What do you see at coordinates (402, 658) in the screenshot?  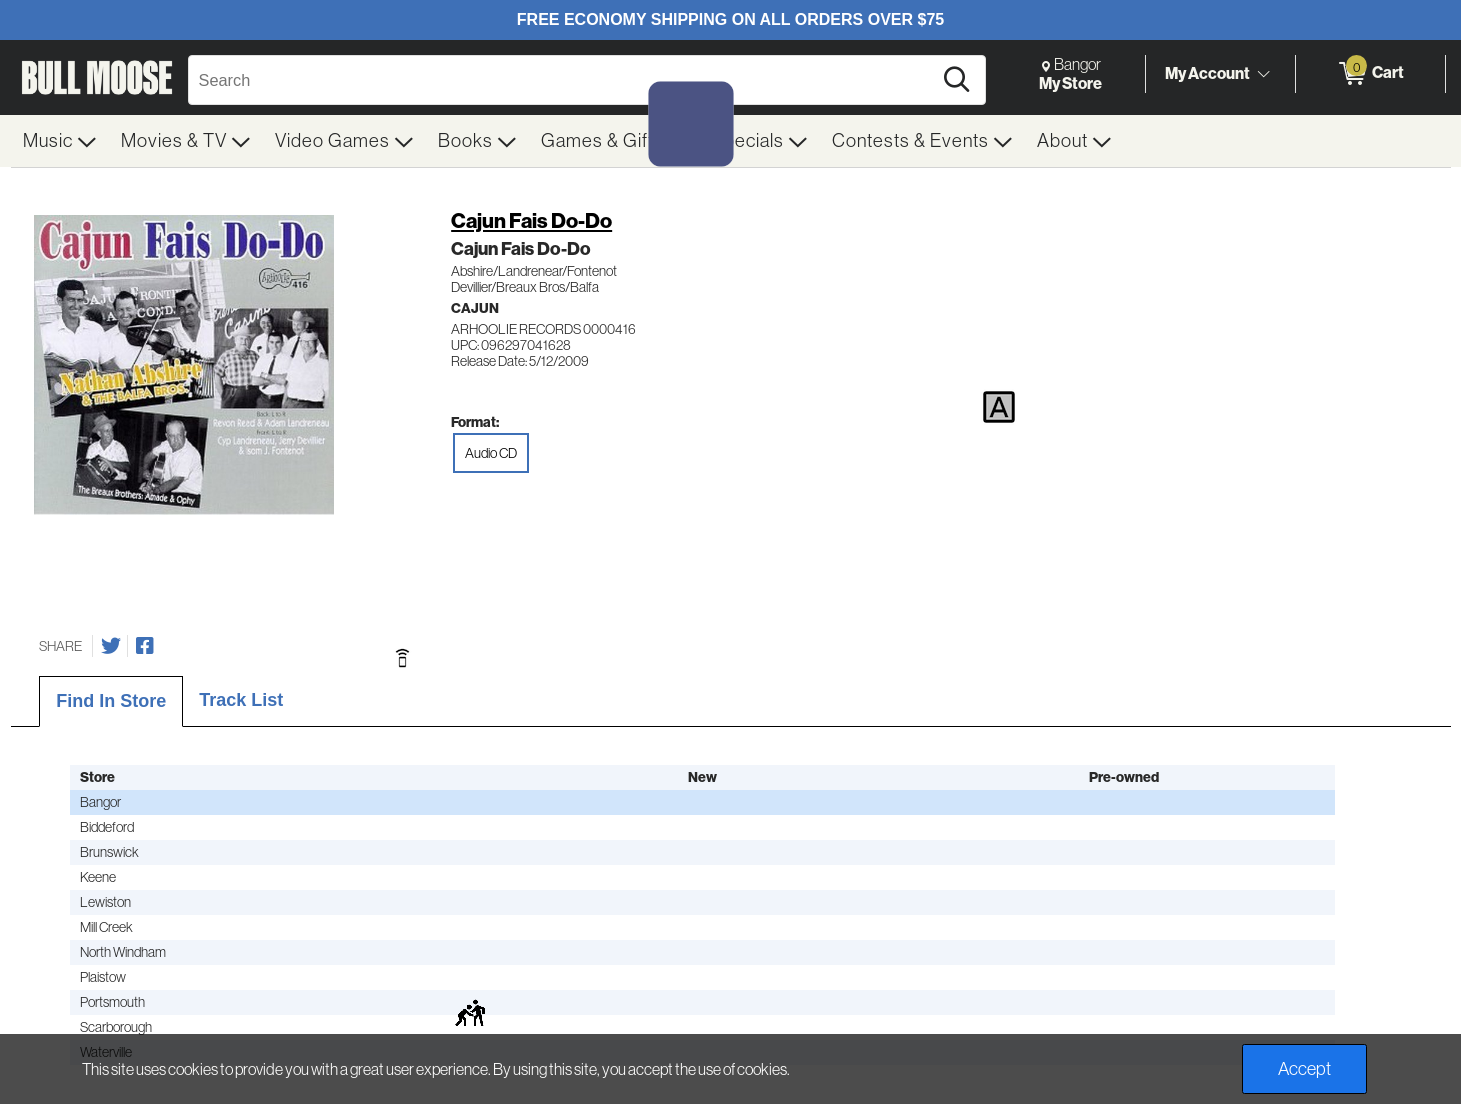 I see `enable speakerphone mode during a call` at bounding box center [402, 658].